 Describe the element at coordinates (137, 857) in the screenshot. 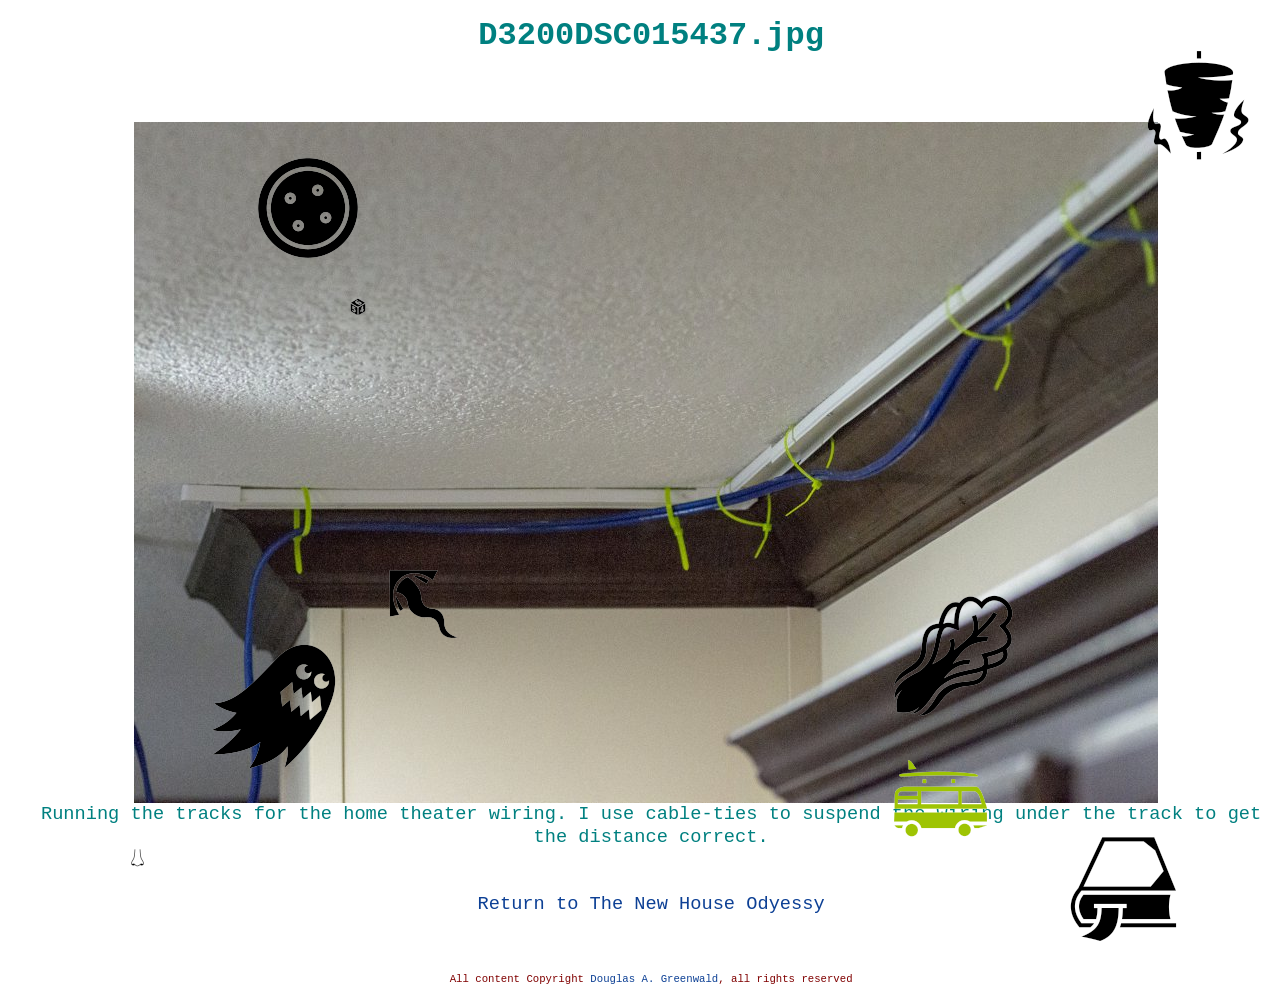

I see `access nose or smell-related settings` at that location.